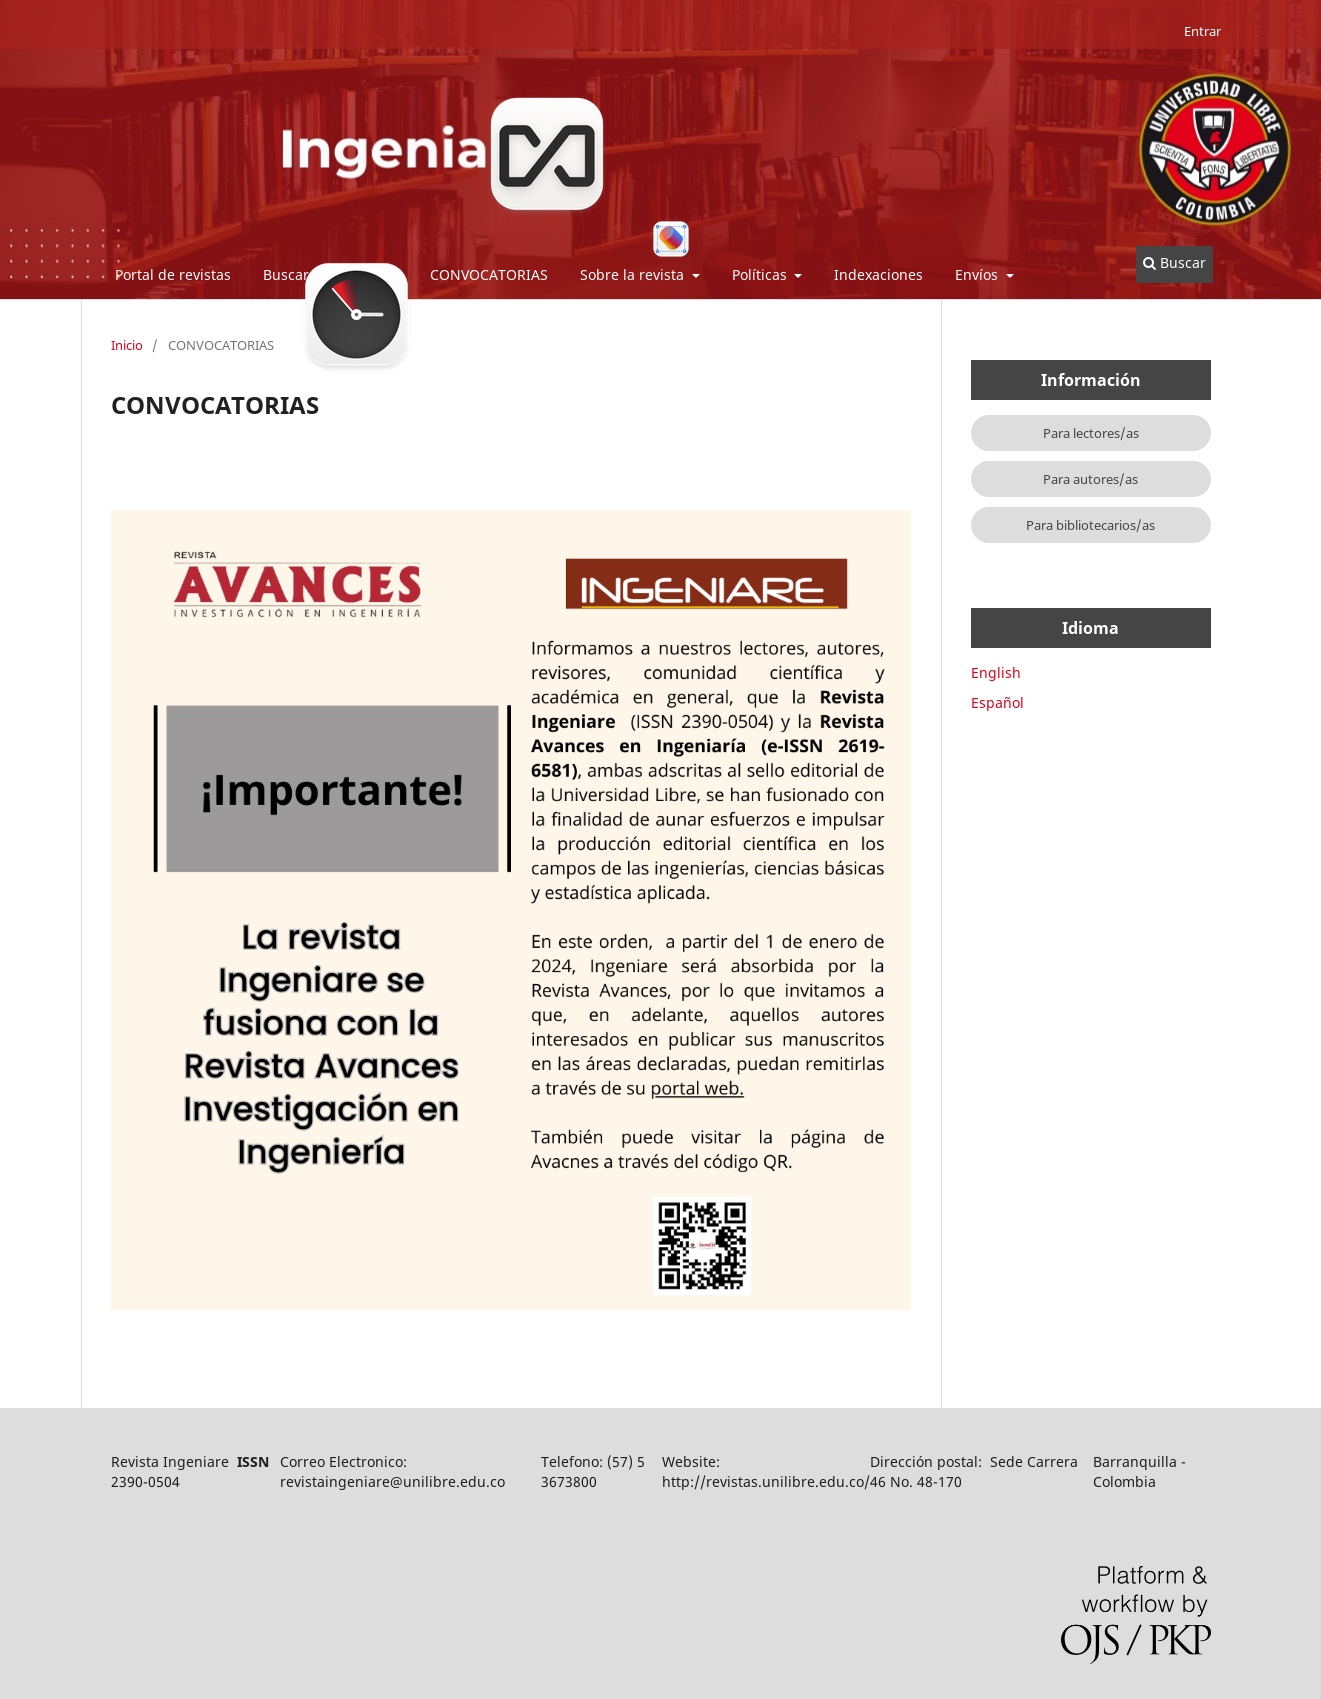  What do you see at coordinates (671, 239) in the screenshot?
I see `open exhibit app for 3d model viewing` at bounding box center [671, 239].